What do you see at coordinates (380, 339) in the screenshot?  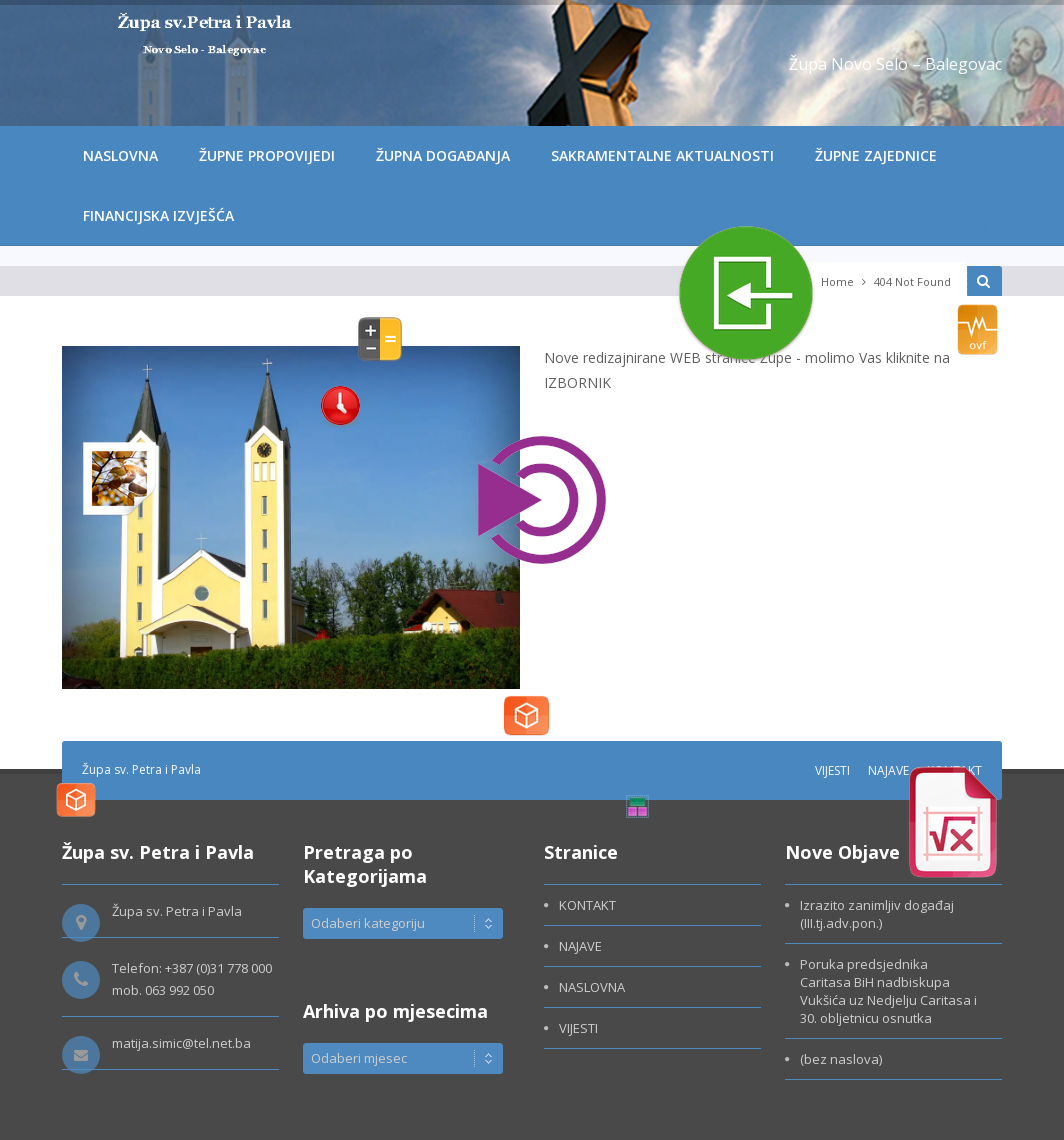 I see `open the calculator app` at bounding box center [380, 339].